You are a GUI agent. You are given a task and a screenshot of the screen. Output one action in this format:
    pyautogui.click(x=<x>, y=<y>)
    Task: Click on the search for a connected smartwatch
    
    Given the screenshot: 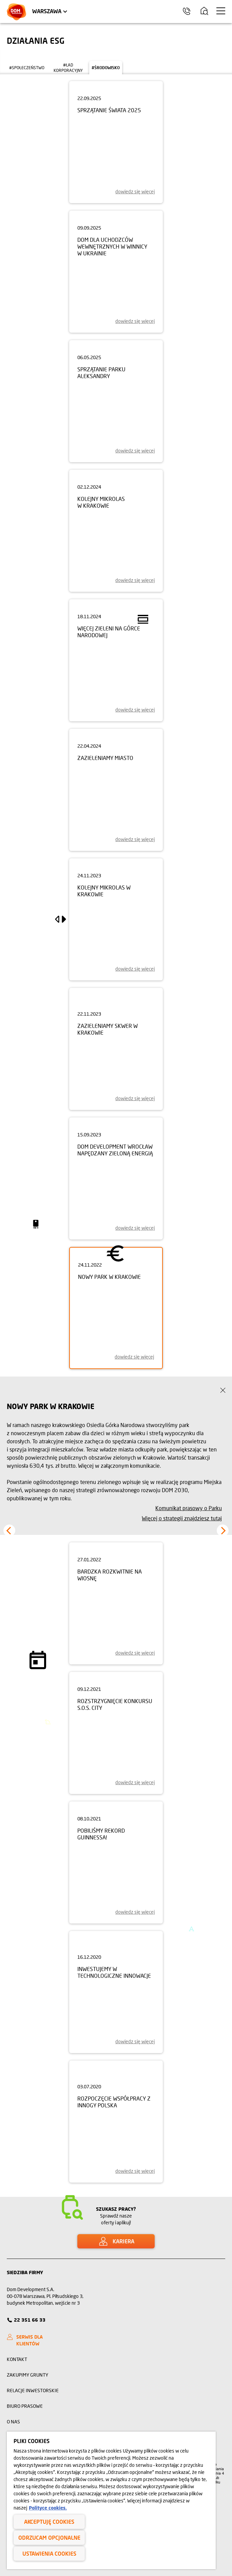 What is the action you would take?
    pyautogui.click(x=70, y=2207)
    